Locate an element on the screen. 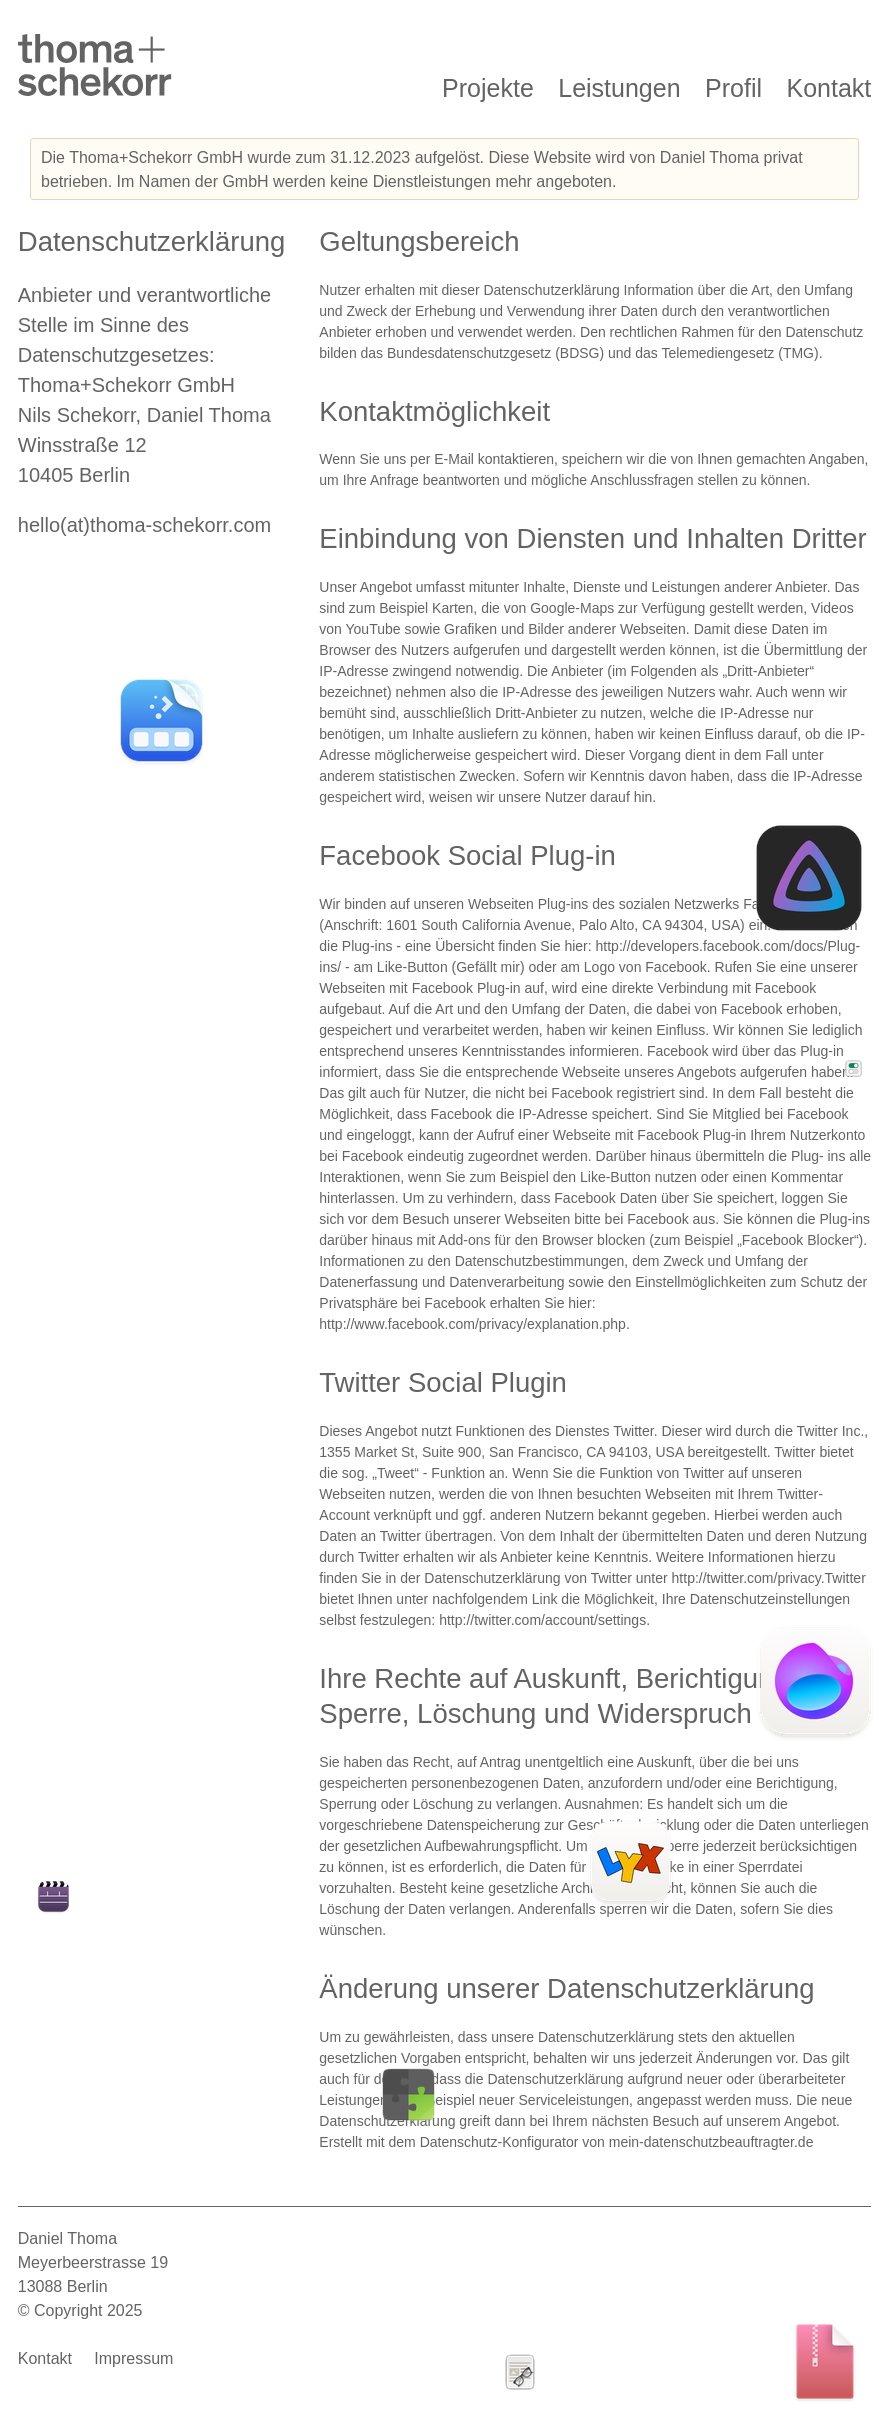  open LyX document processor is located at coordinates (630, 1861).